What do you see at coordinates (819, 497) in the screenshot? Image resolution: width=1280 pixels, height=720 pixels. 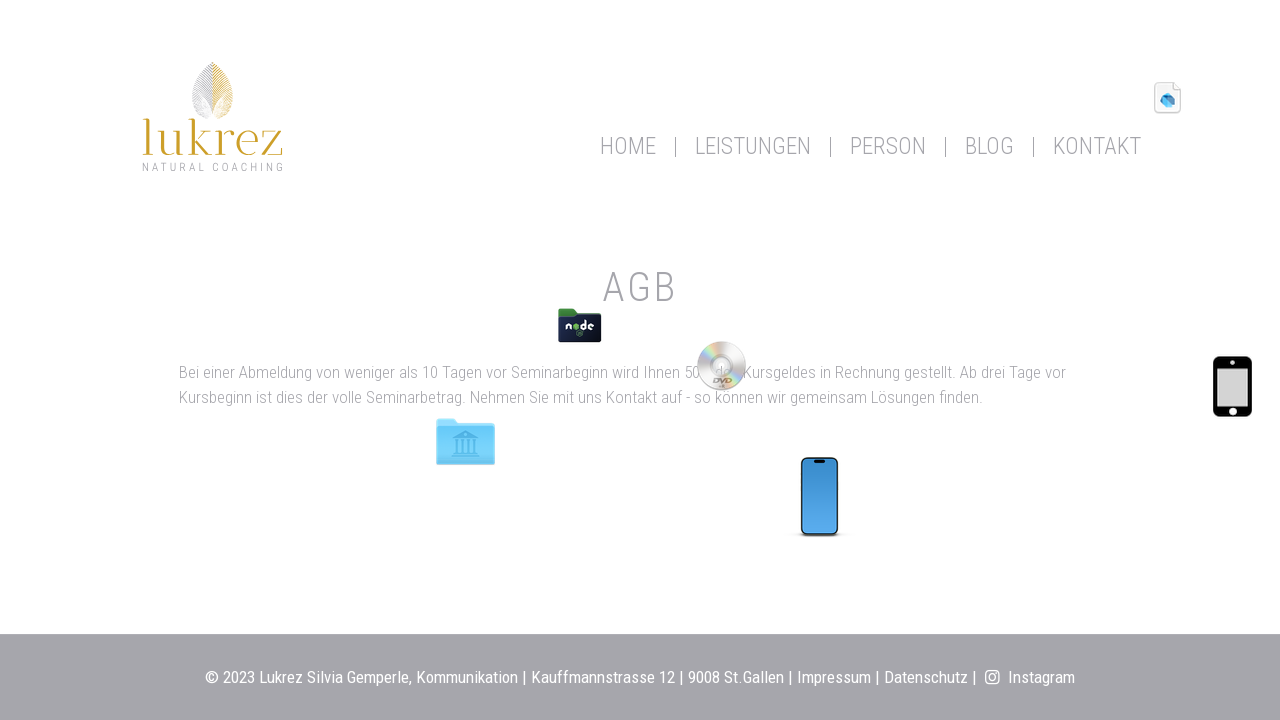 I see `iPhone 15 device icon` at bounding box center [819, 497].